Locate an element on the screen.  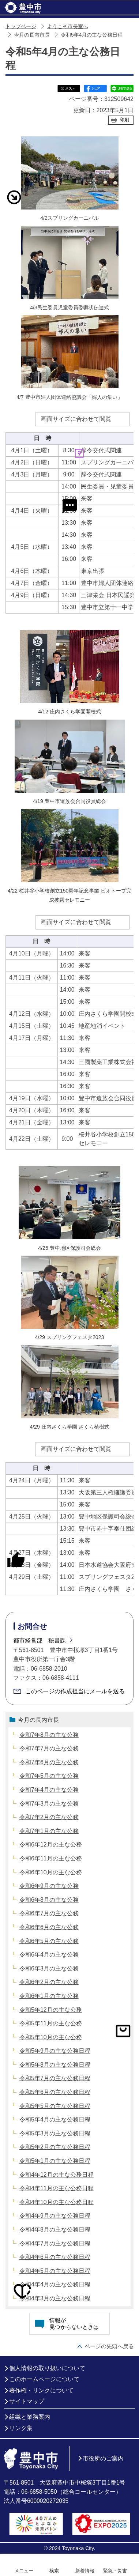
like or upvote content is located at coordinates (16, 1560).